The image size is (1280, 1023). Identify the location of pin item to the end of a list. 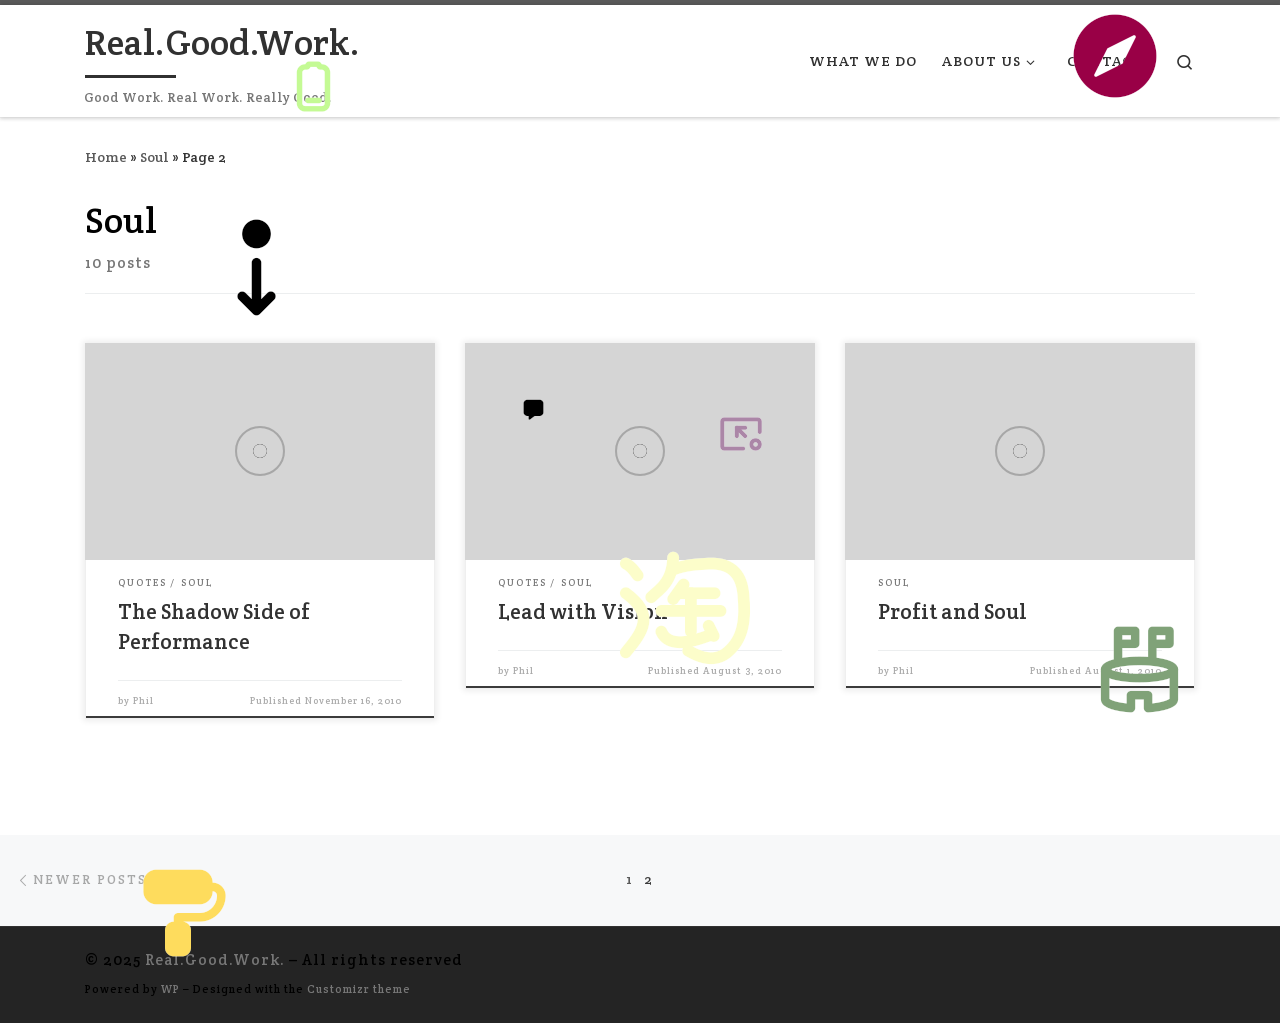
(741, 434).